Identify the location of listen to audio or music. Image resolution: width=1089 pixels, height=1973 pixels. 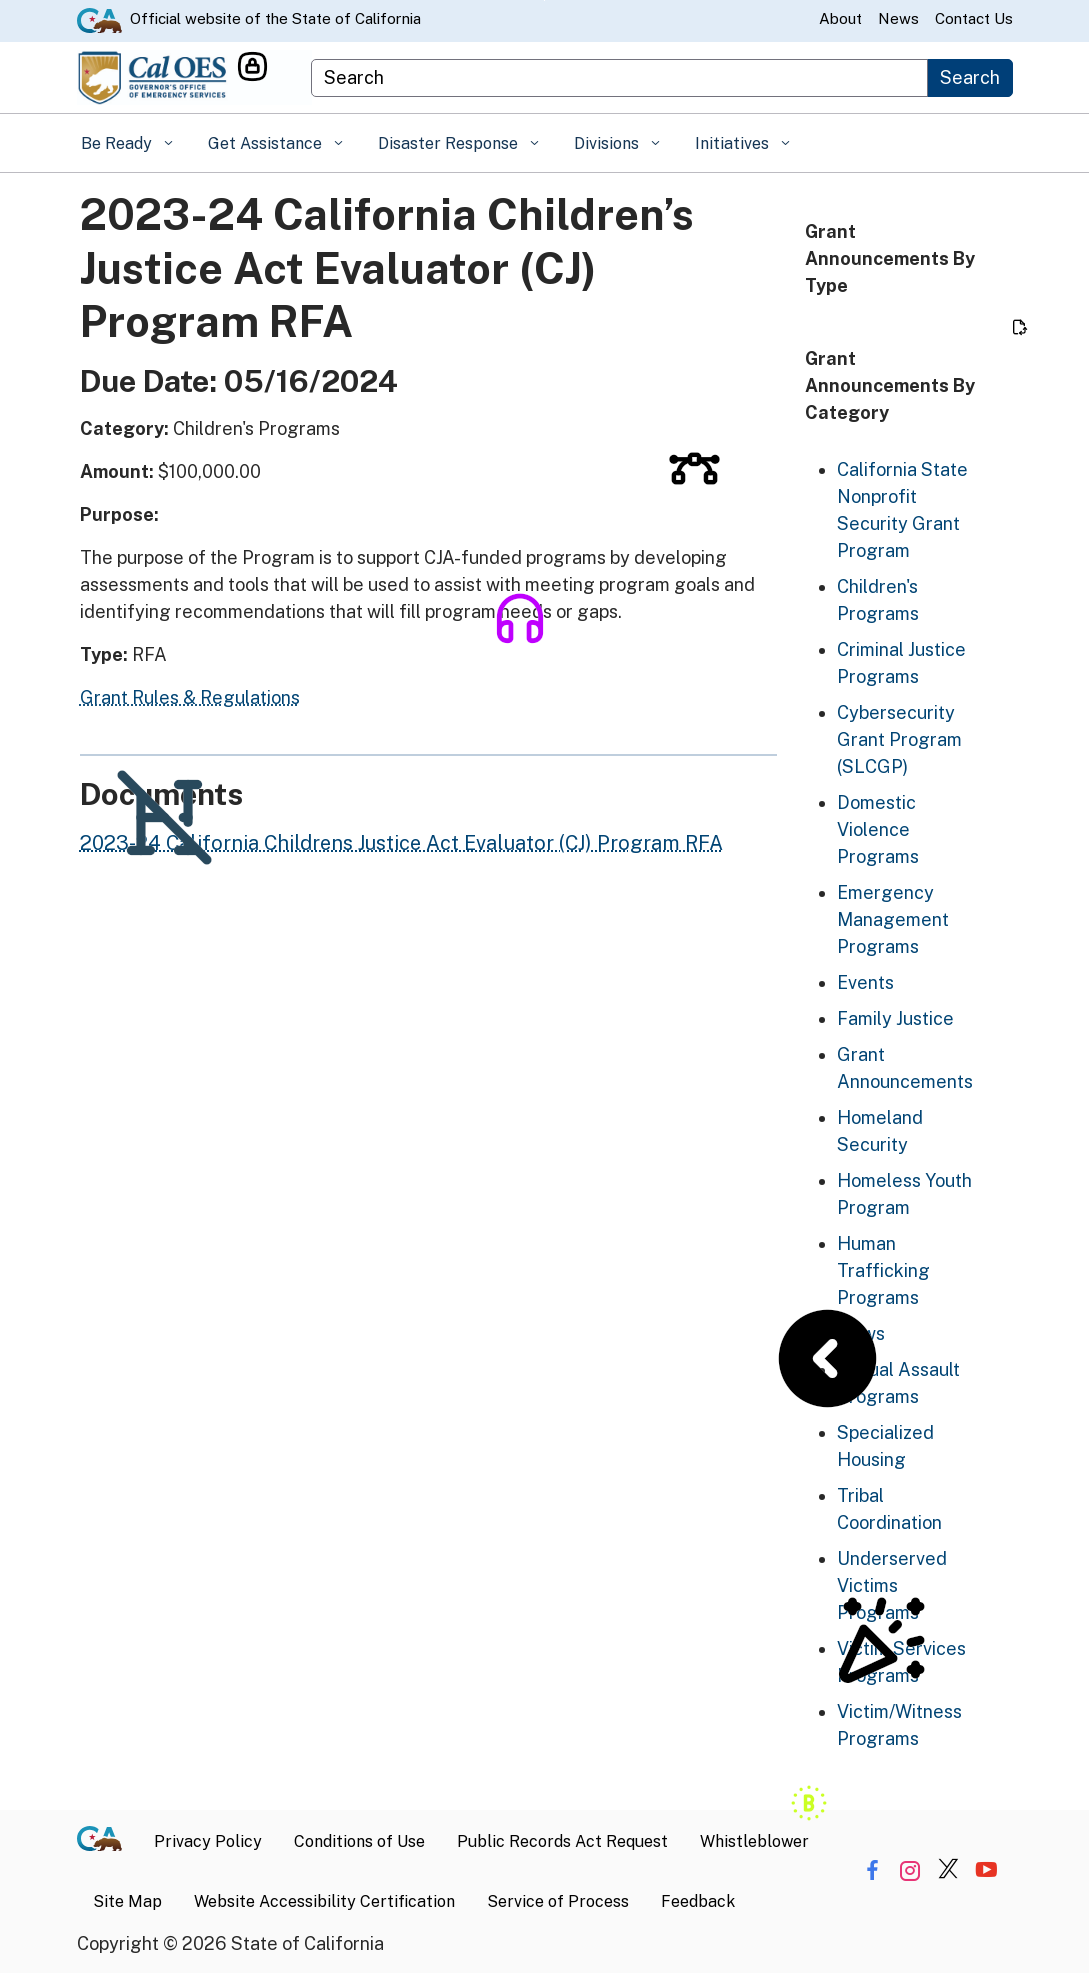
(520, 620).